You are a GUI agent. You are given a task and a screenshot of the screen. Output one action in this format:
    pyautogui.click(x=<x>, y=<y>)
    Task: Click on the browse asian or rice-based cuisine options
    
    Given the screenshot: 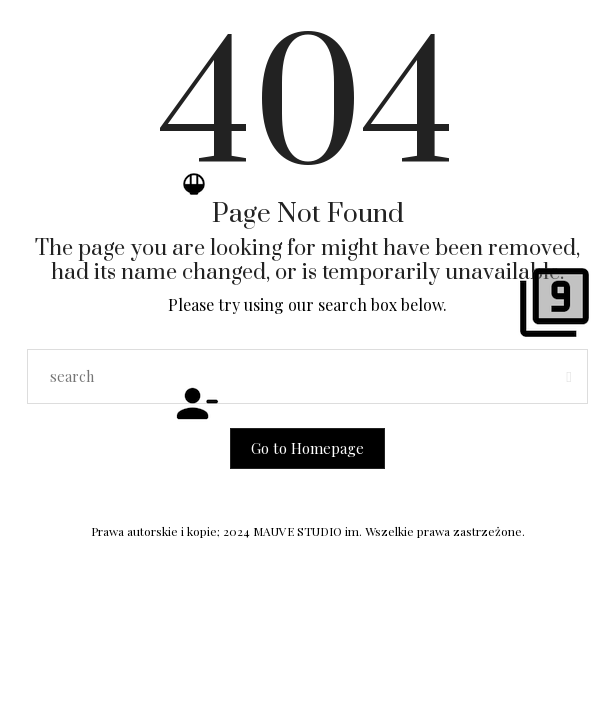 What is the action you would take?
    pyautogui.click(x=194, y=184)
    